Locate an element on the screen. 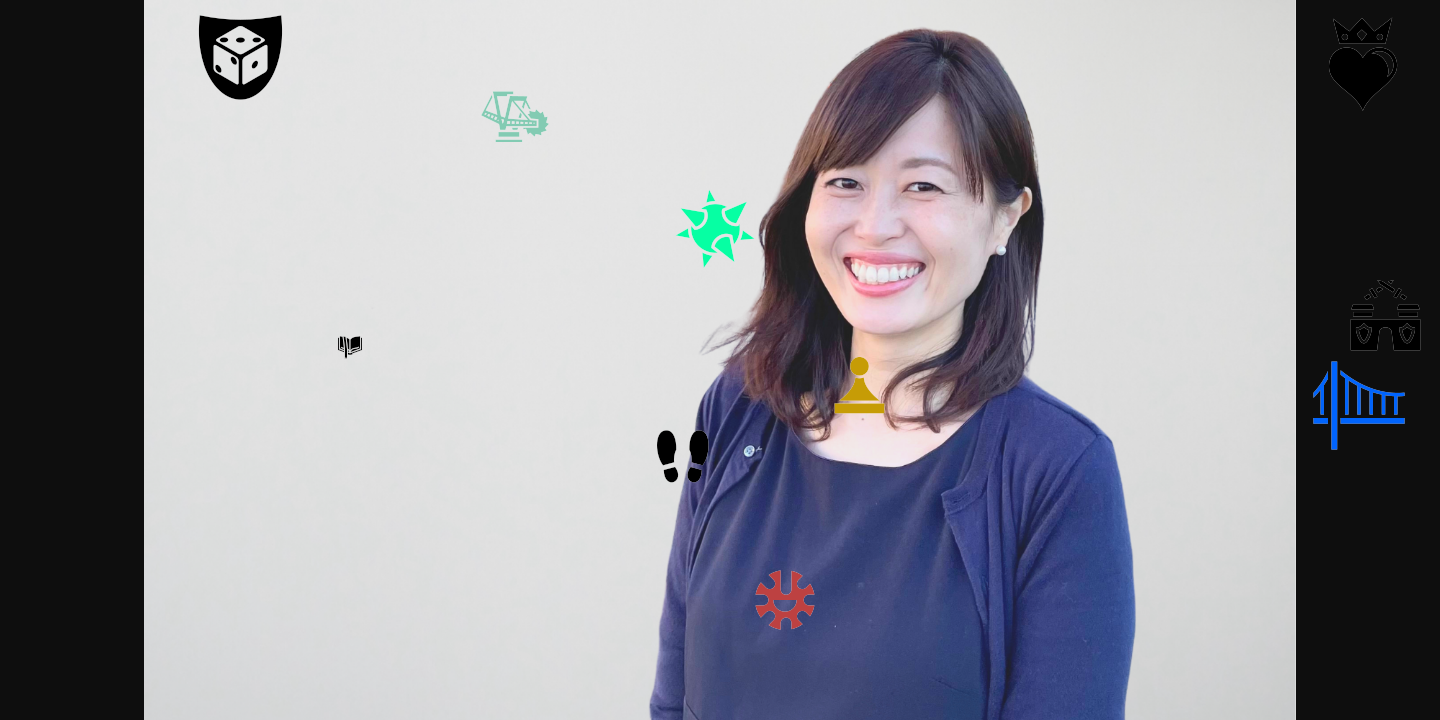 This screenshot has height=720, width=1440. select mace weapon in game inventory is located at coordinates (715, 229).